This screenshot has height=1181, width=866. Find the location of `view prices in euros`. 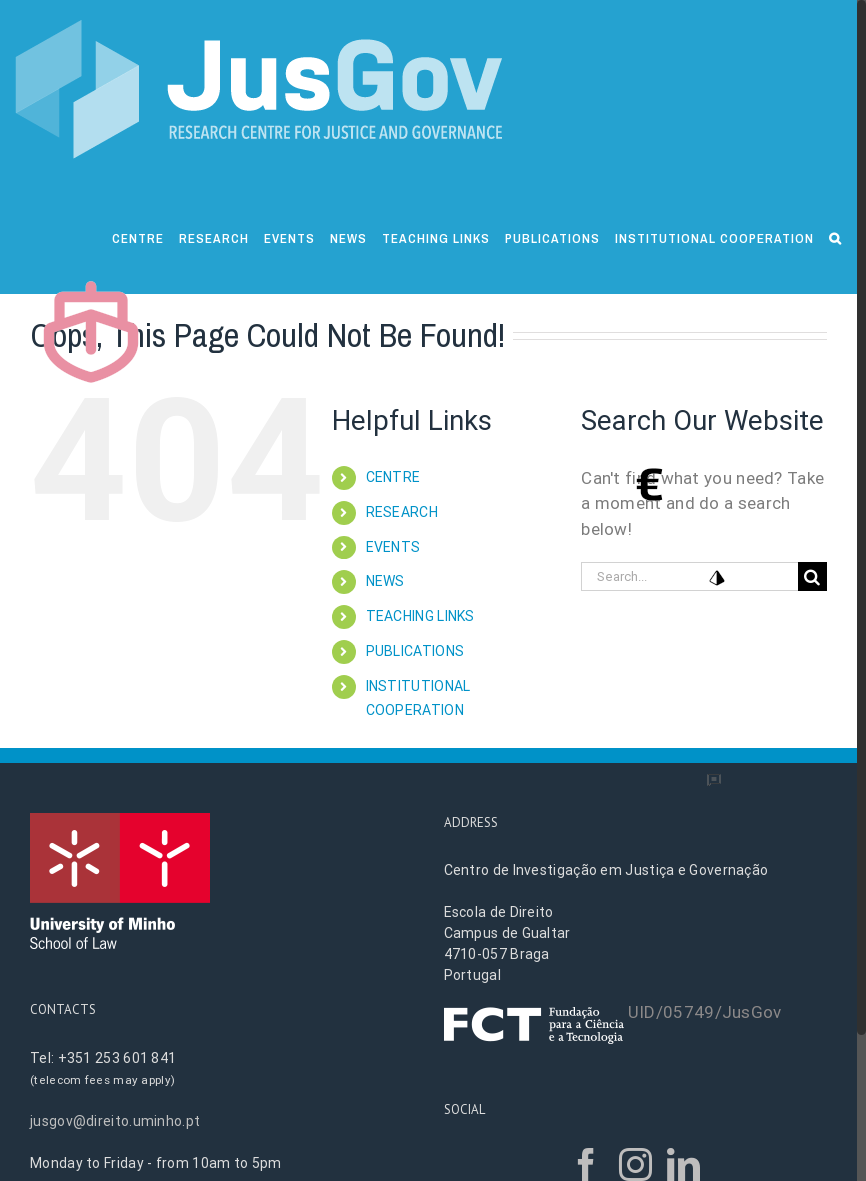

view prices in euros is located at coordinates (649, 484).